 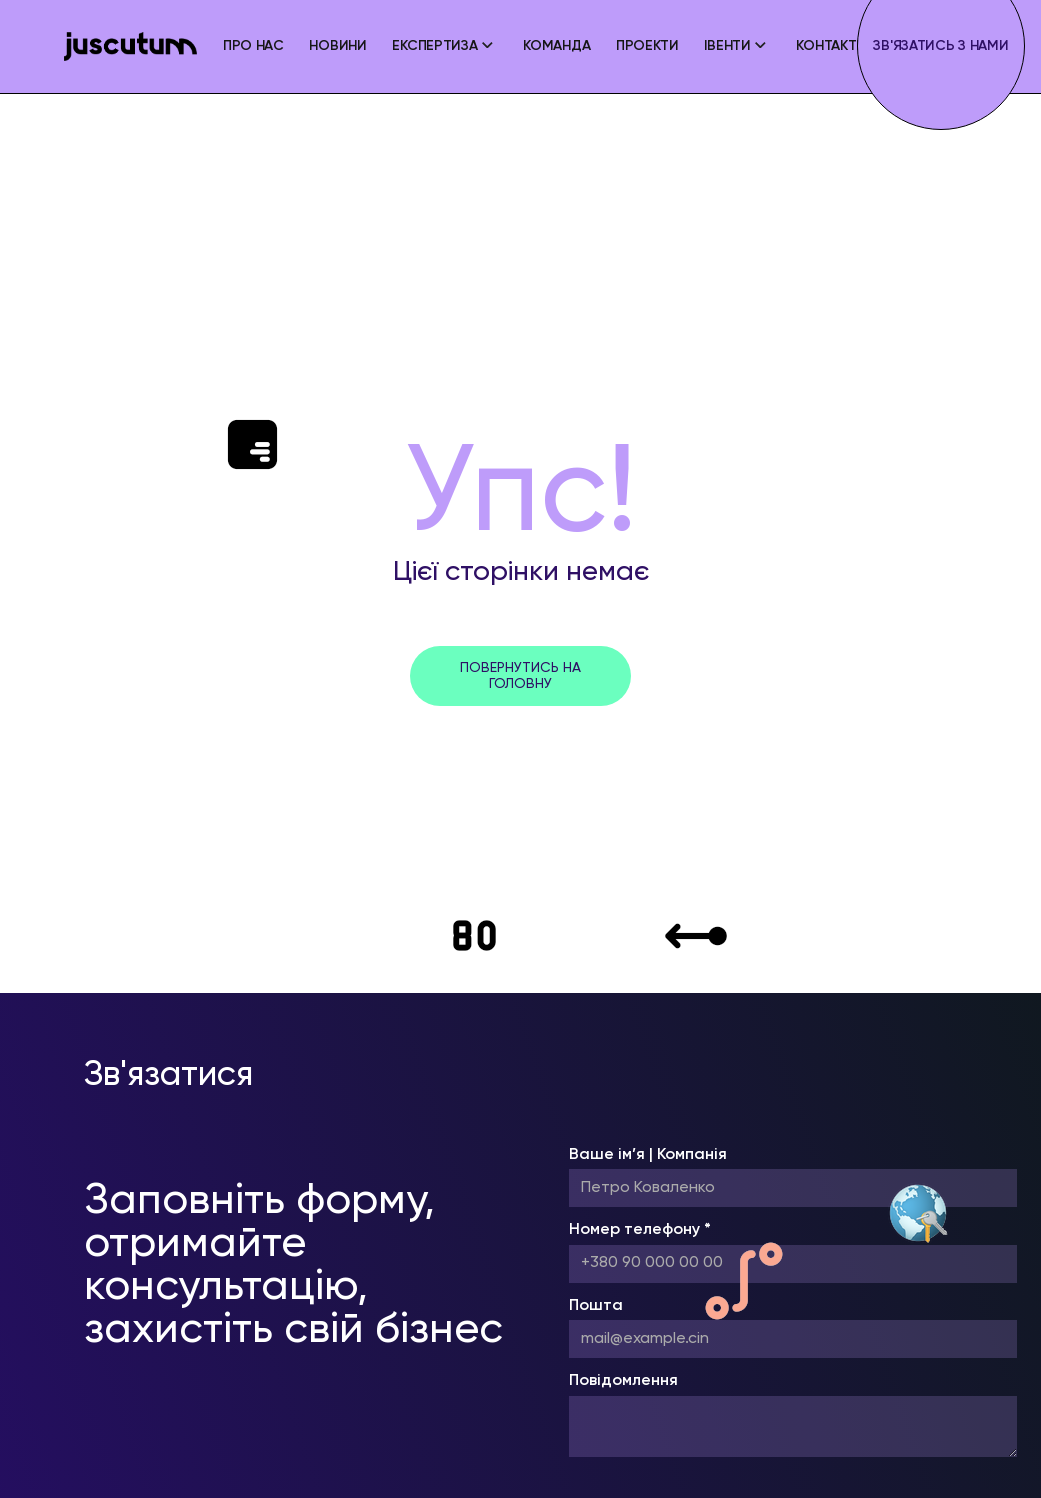 I want to click on align content to bottom-right of container, so click(x=252, y=444).